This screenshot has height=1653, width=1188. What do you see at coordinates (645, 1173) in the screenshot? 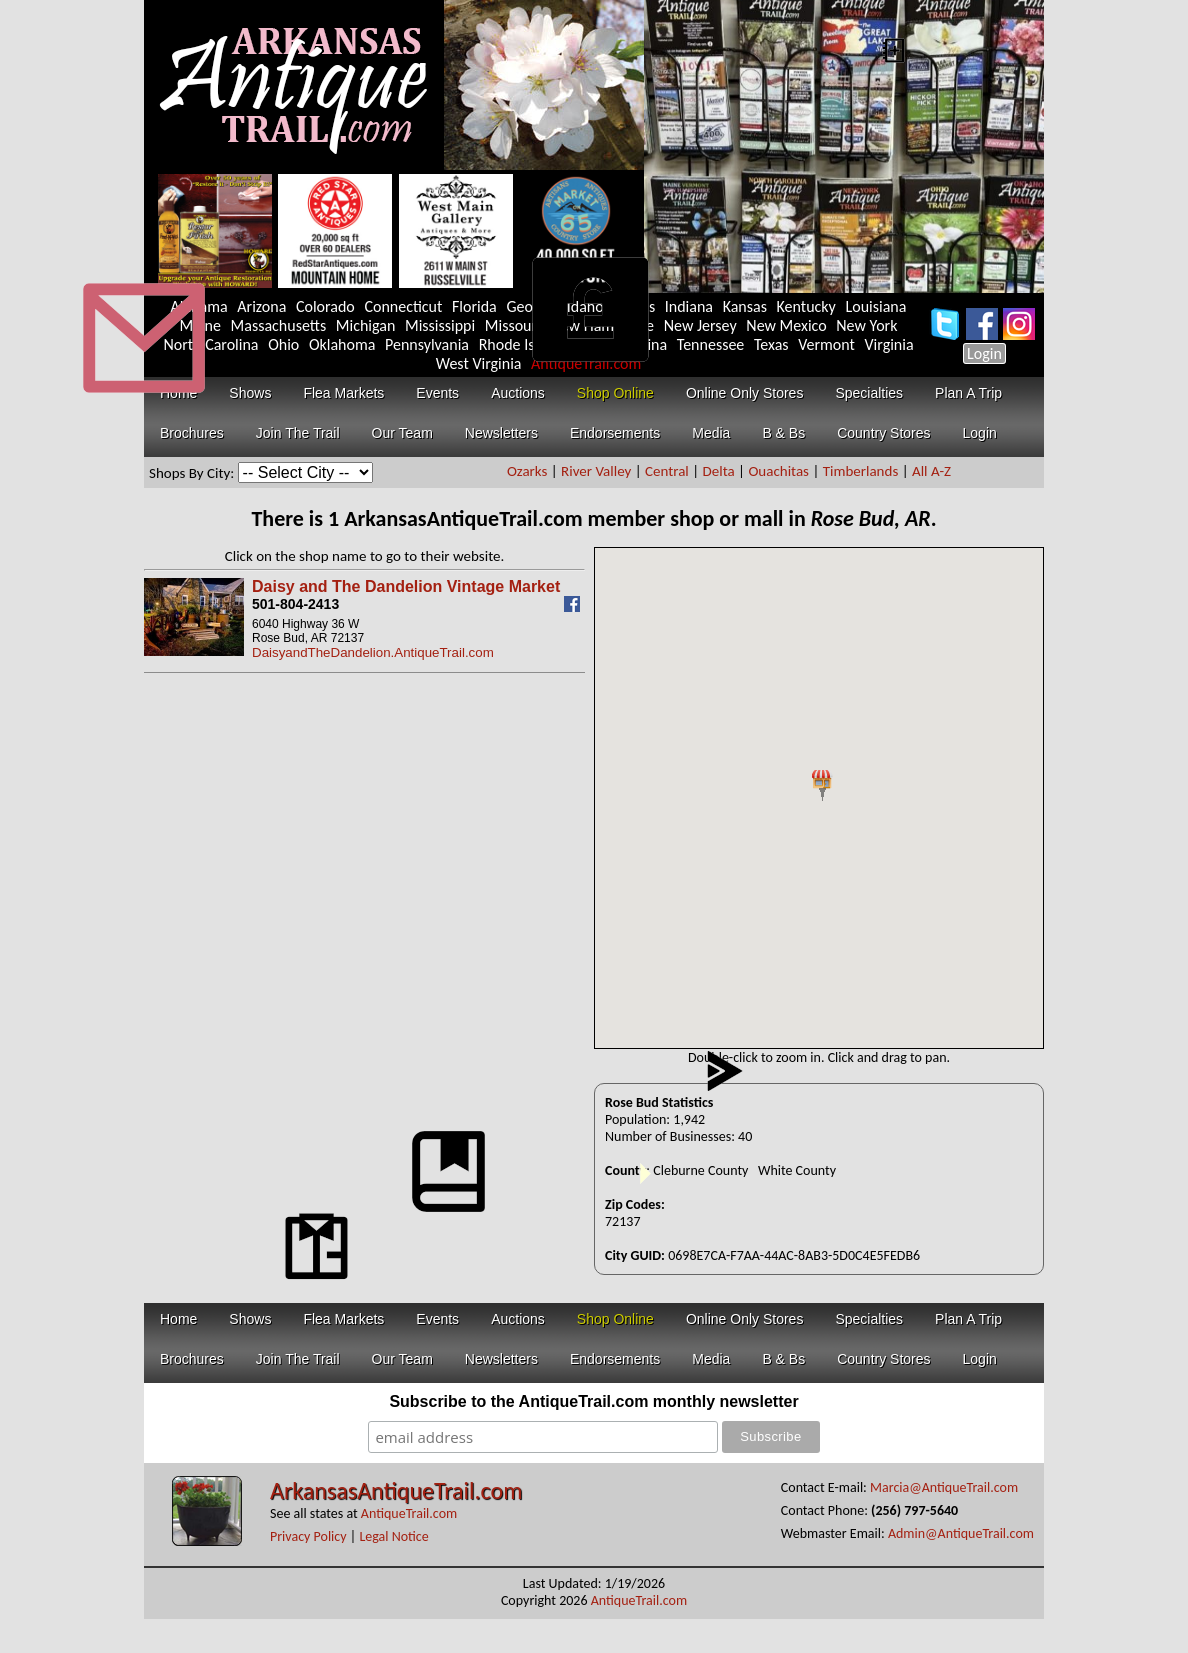
I see `expand a collapsed menu or section` at bounding box center [645, 1173].